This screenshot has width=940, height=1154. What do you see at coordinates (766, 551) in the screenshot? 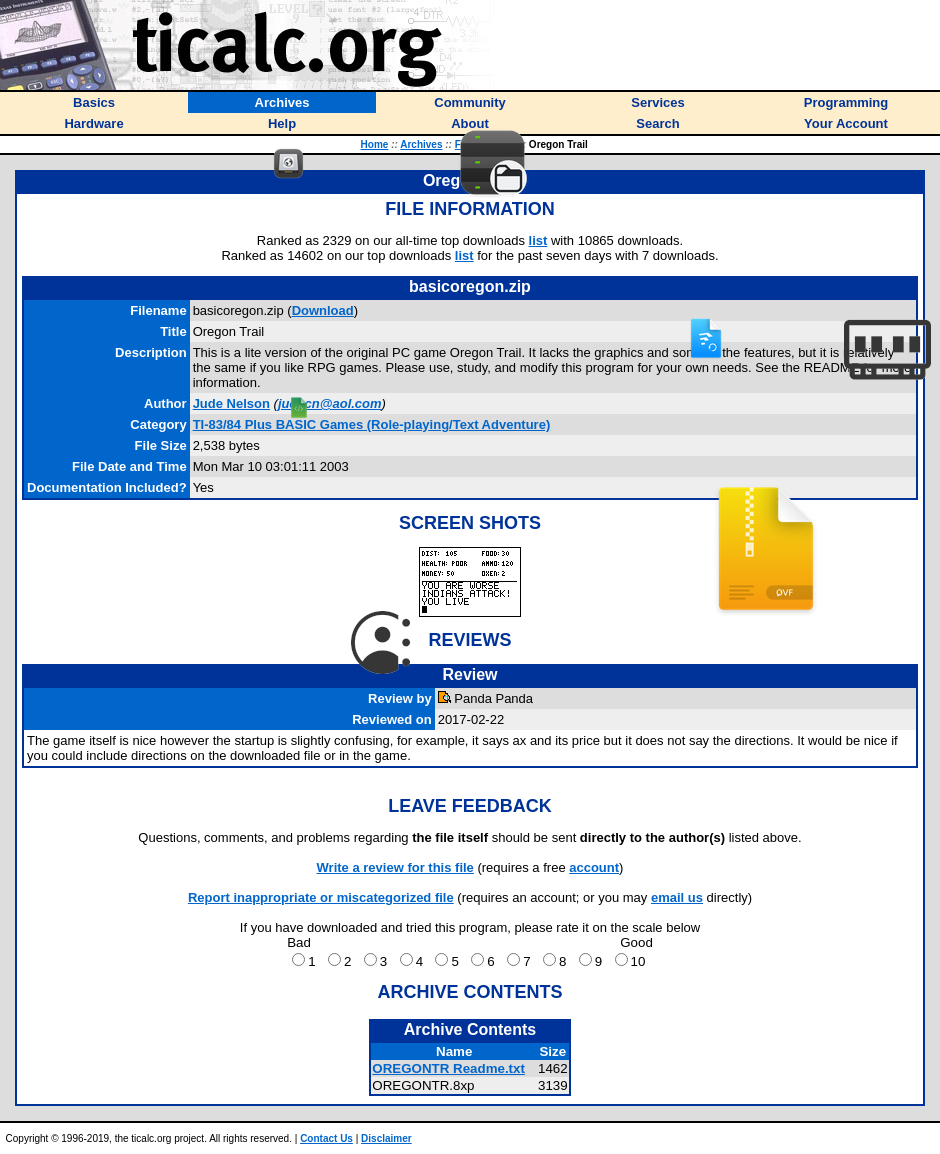
I see `open virtualization format file for virtual machine import/export` at bounding box center [766, 551].